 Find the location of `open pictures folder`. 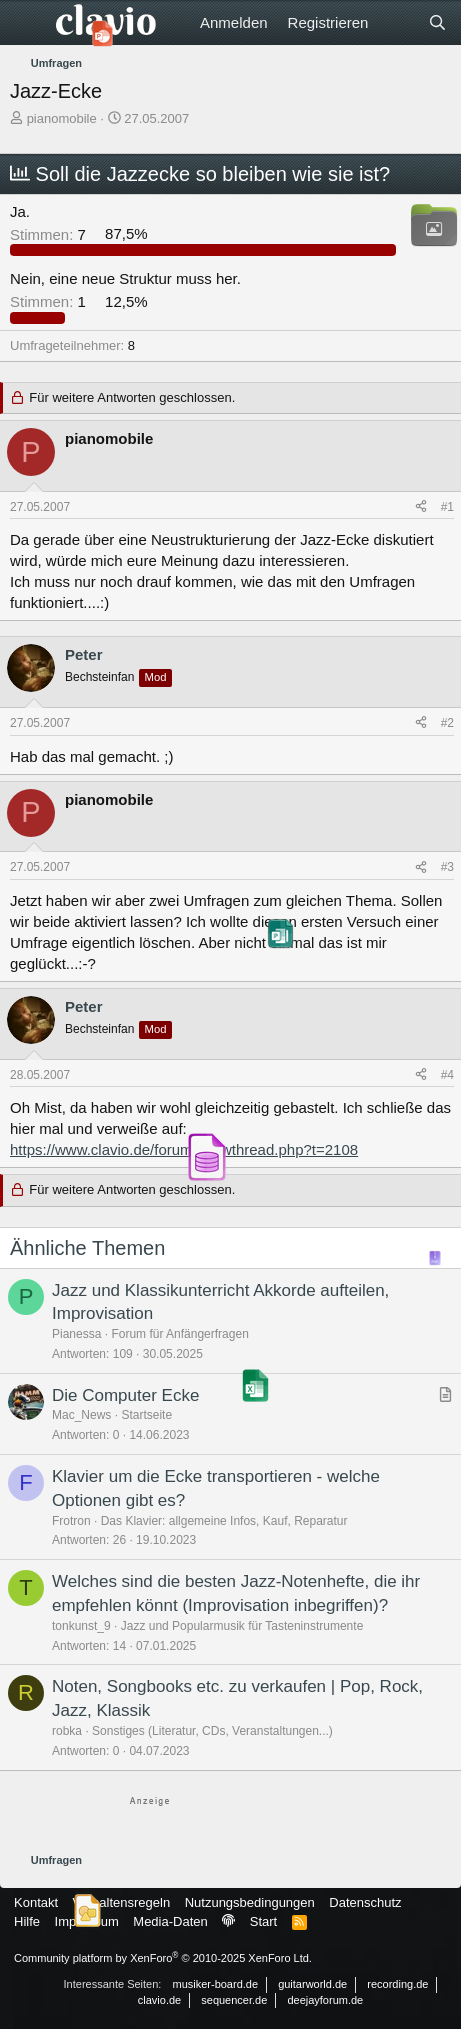

open pictures folder is located at coordinates (434, 225).